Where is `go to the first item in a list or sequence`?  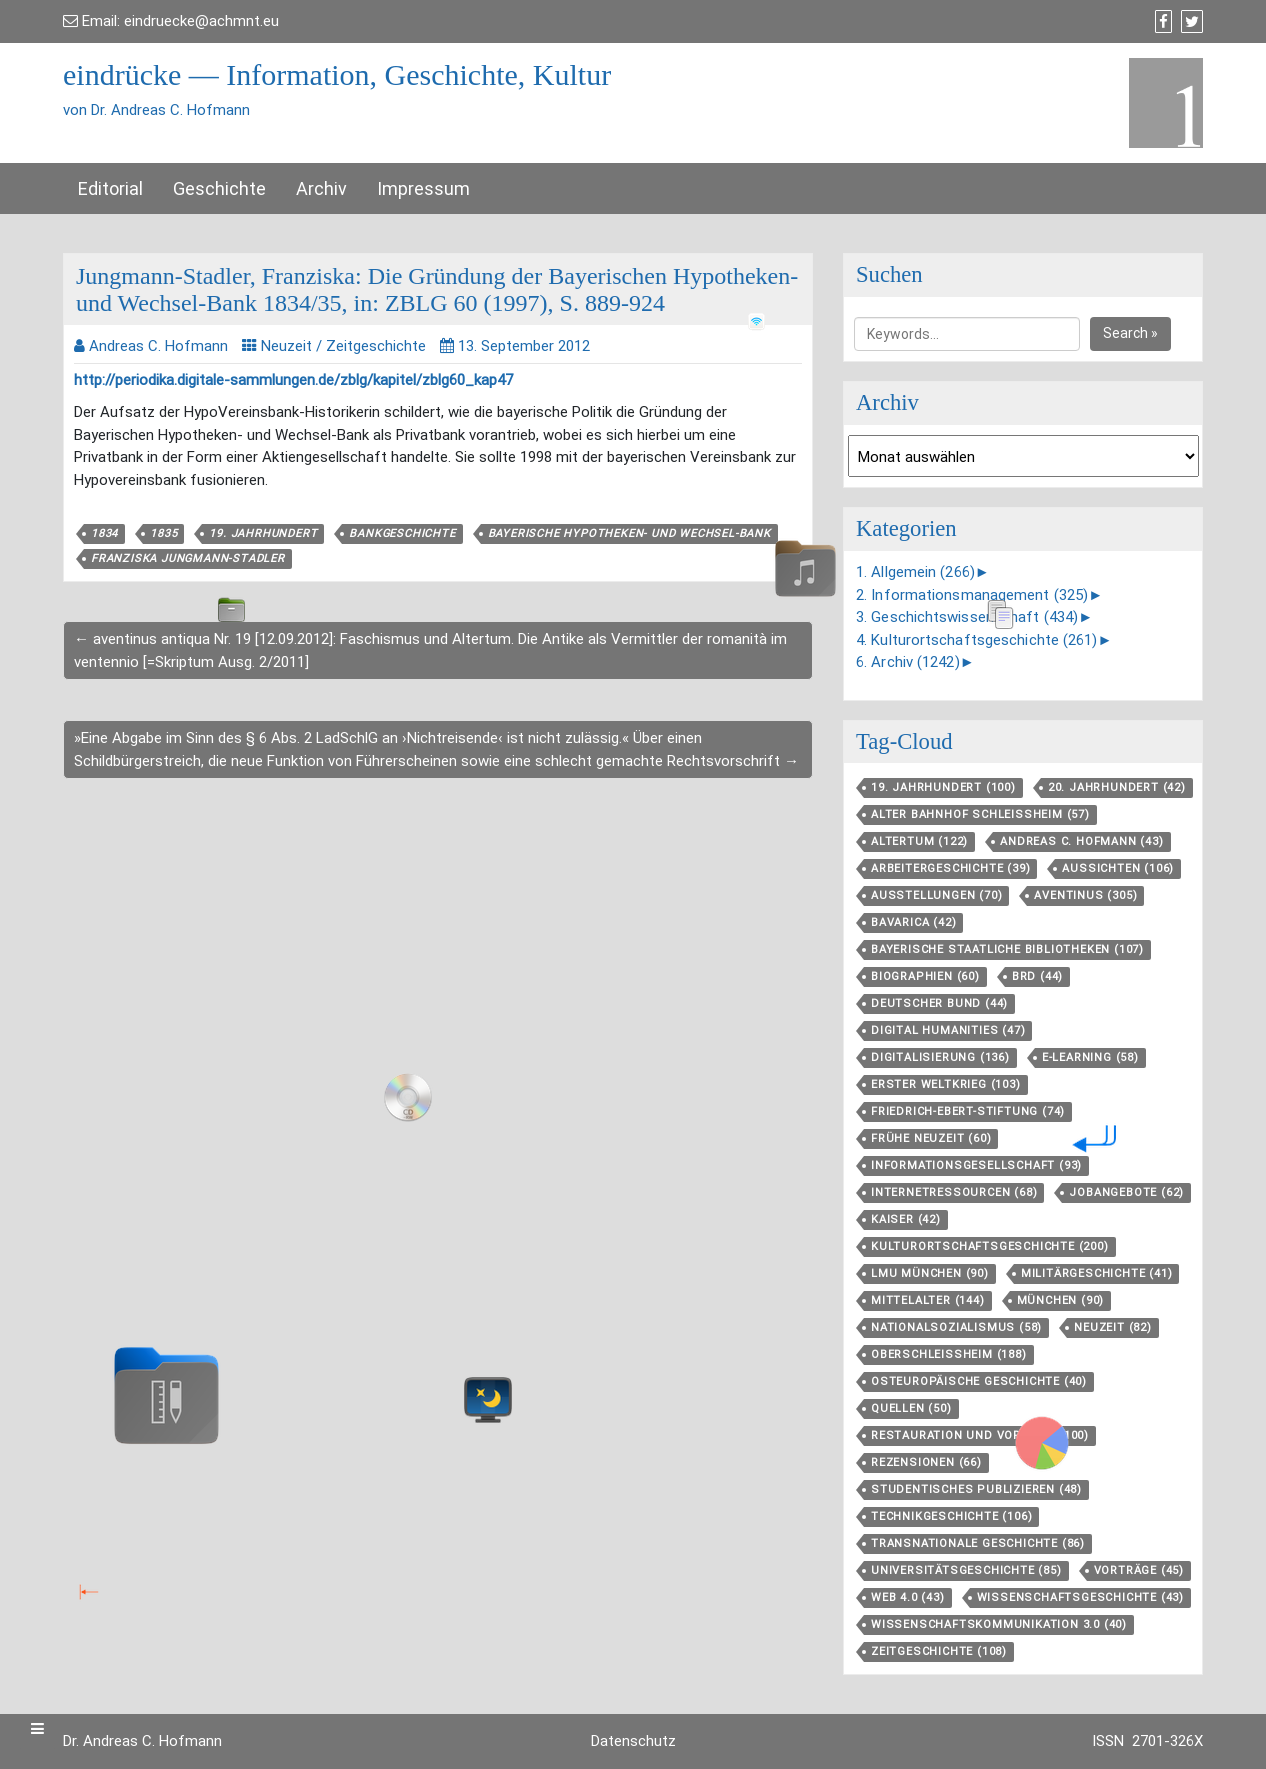
go to the first item in a list or sequence is located at coordinates (89, 1592).